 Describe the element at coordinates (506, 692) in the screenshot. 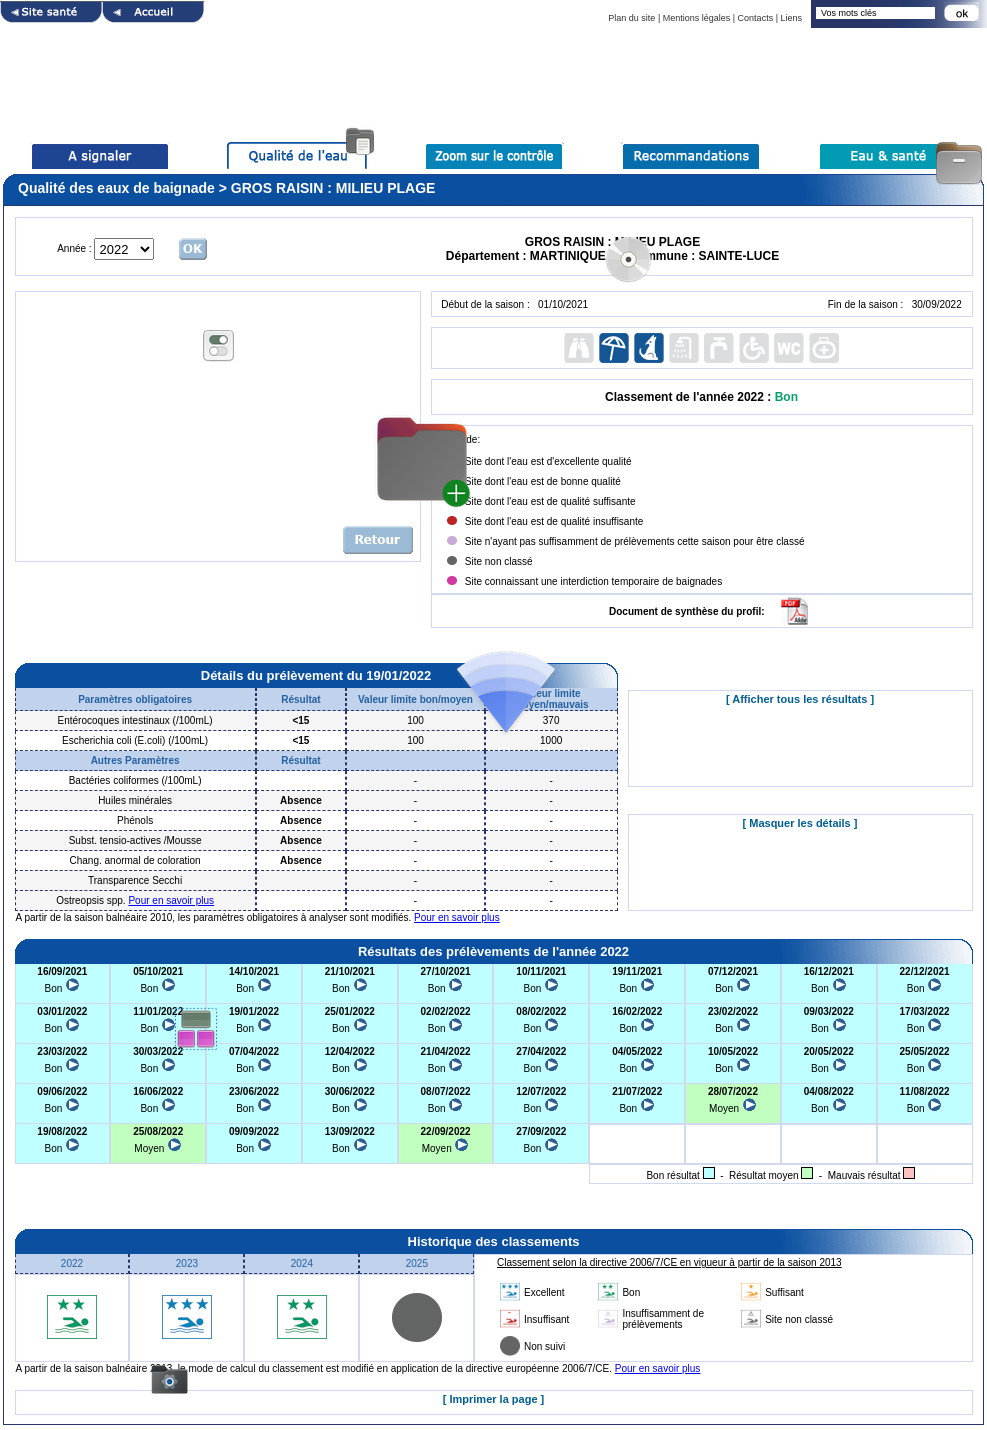

I see `indicates active wireless network connection` at that location.